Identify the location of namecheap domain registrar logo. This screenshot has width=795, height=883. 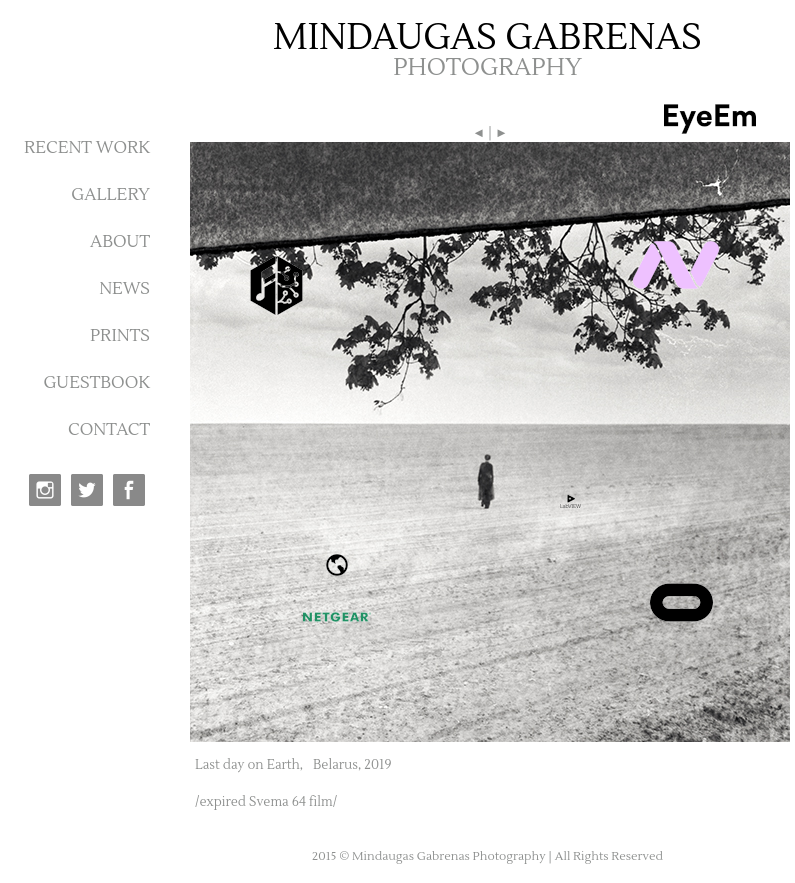
(676, 265).